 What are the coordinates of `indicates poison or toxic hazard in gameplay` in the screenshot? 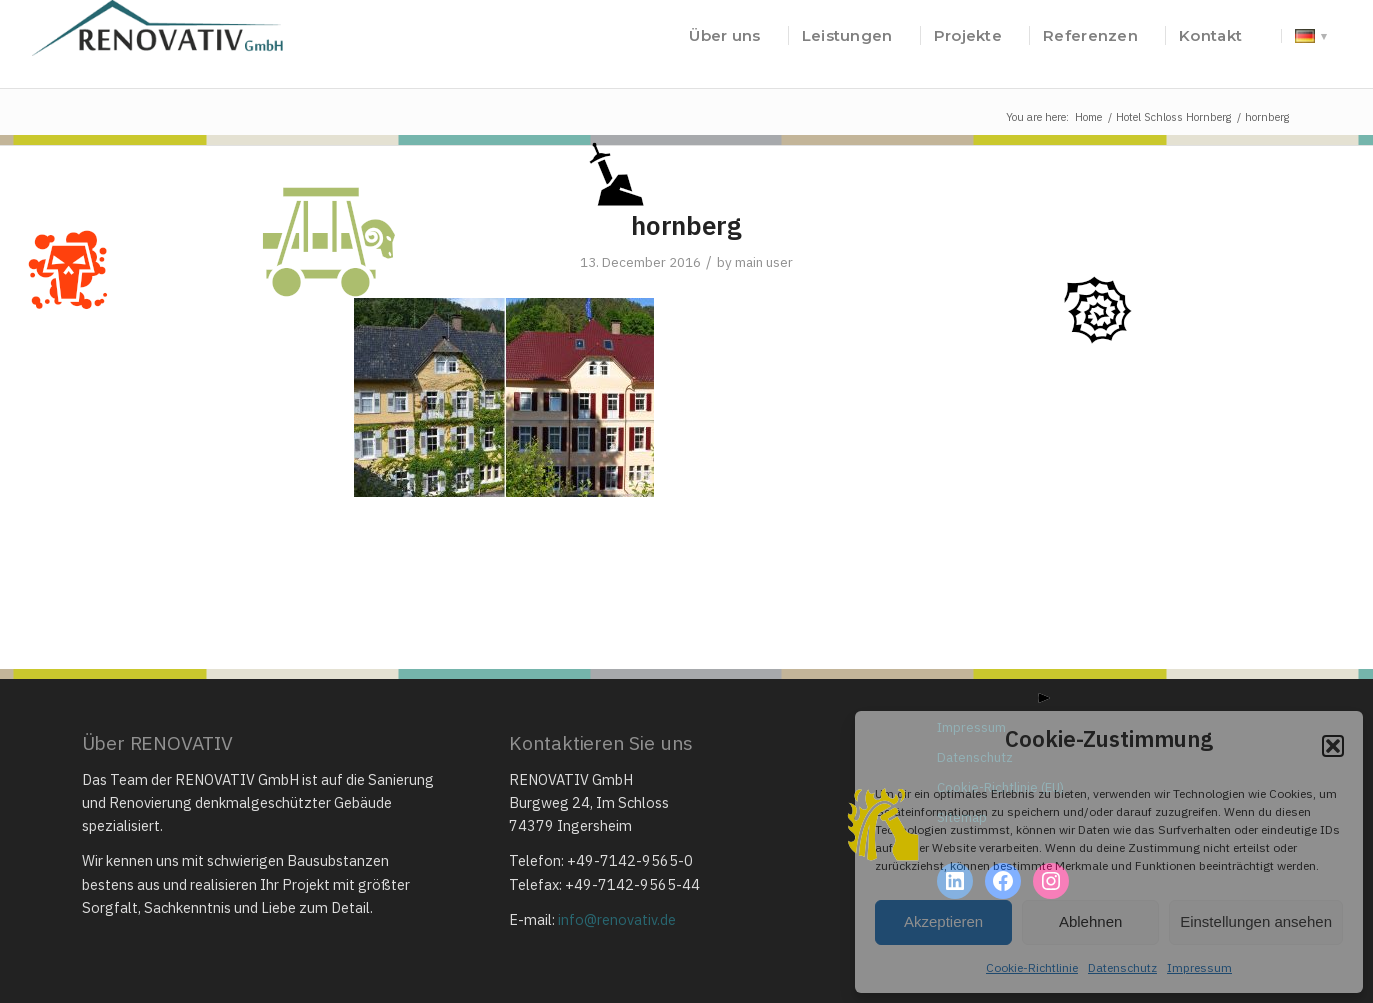 It's located at (68, 270).